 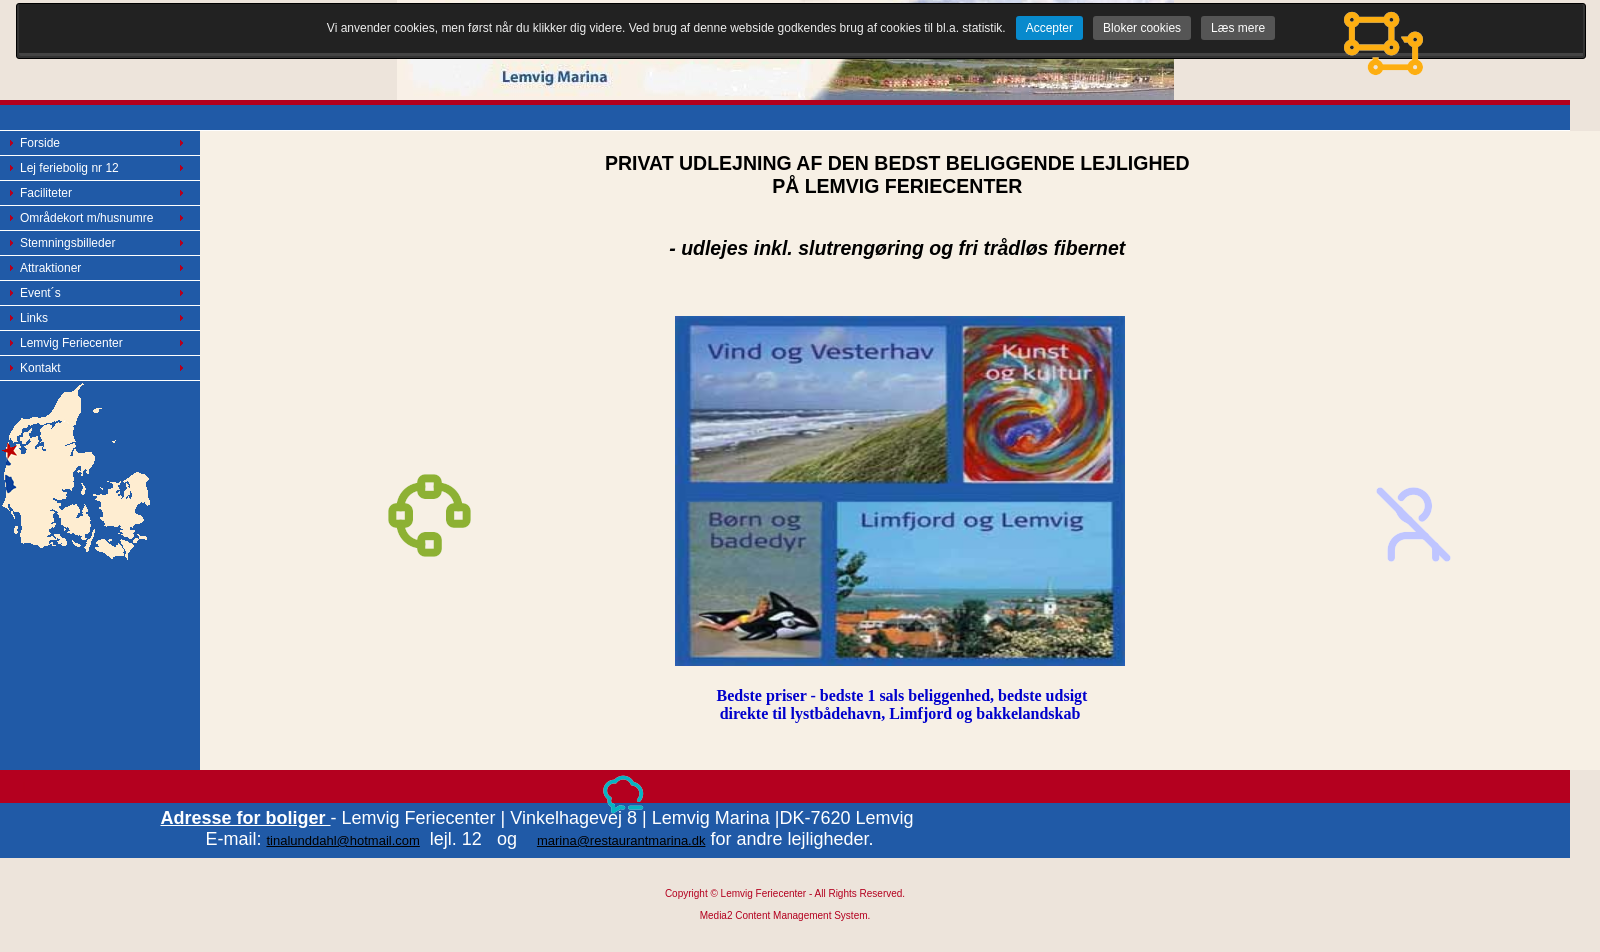 What do you see at coordinates (1413, 524) in the screenshot?
I see `user account disabled or deactivated` at bounding box center [1413, 524].